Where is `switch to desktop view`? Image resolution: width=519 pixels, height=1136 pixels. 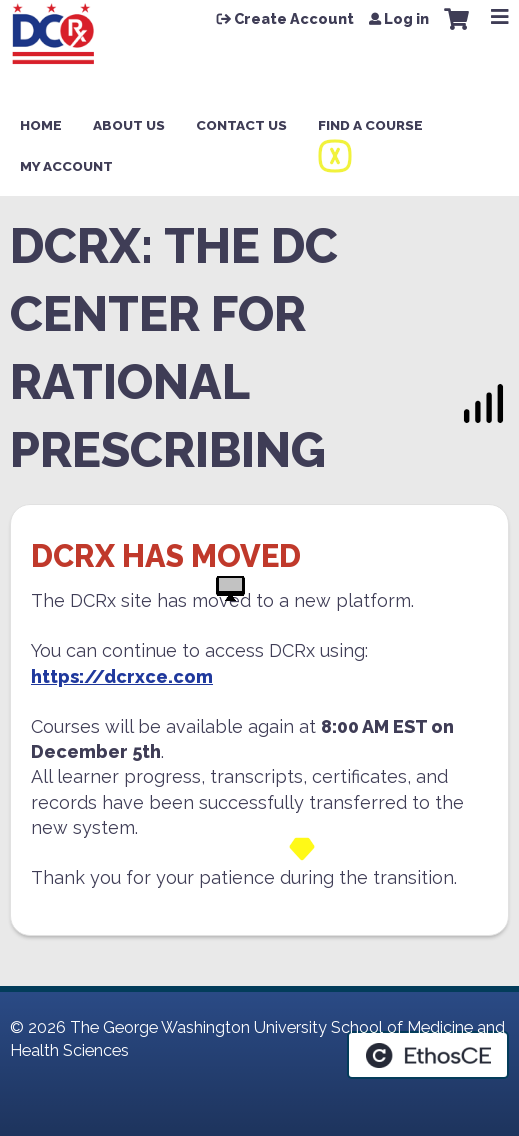 switch to desktop view is located at coordinates (230, 588).